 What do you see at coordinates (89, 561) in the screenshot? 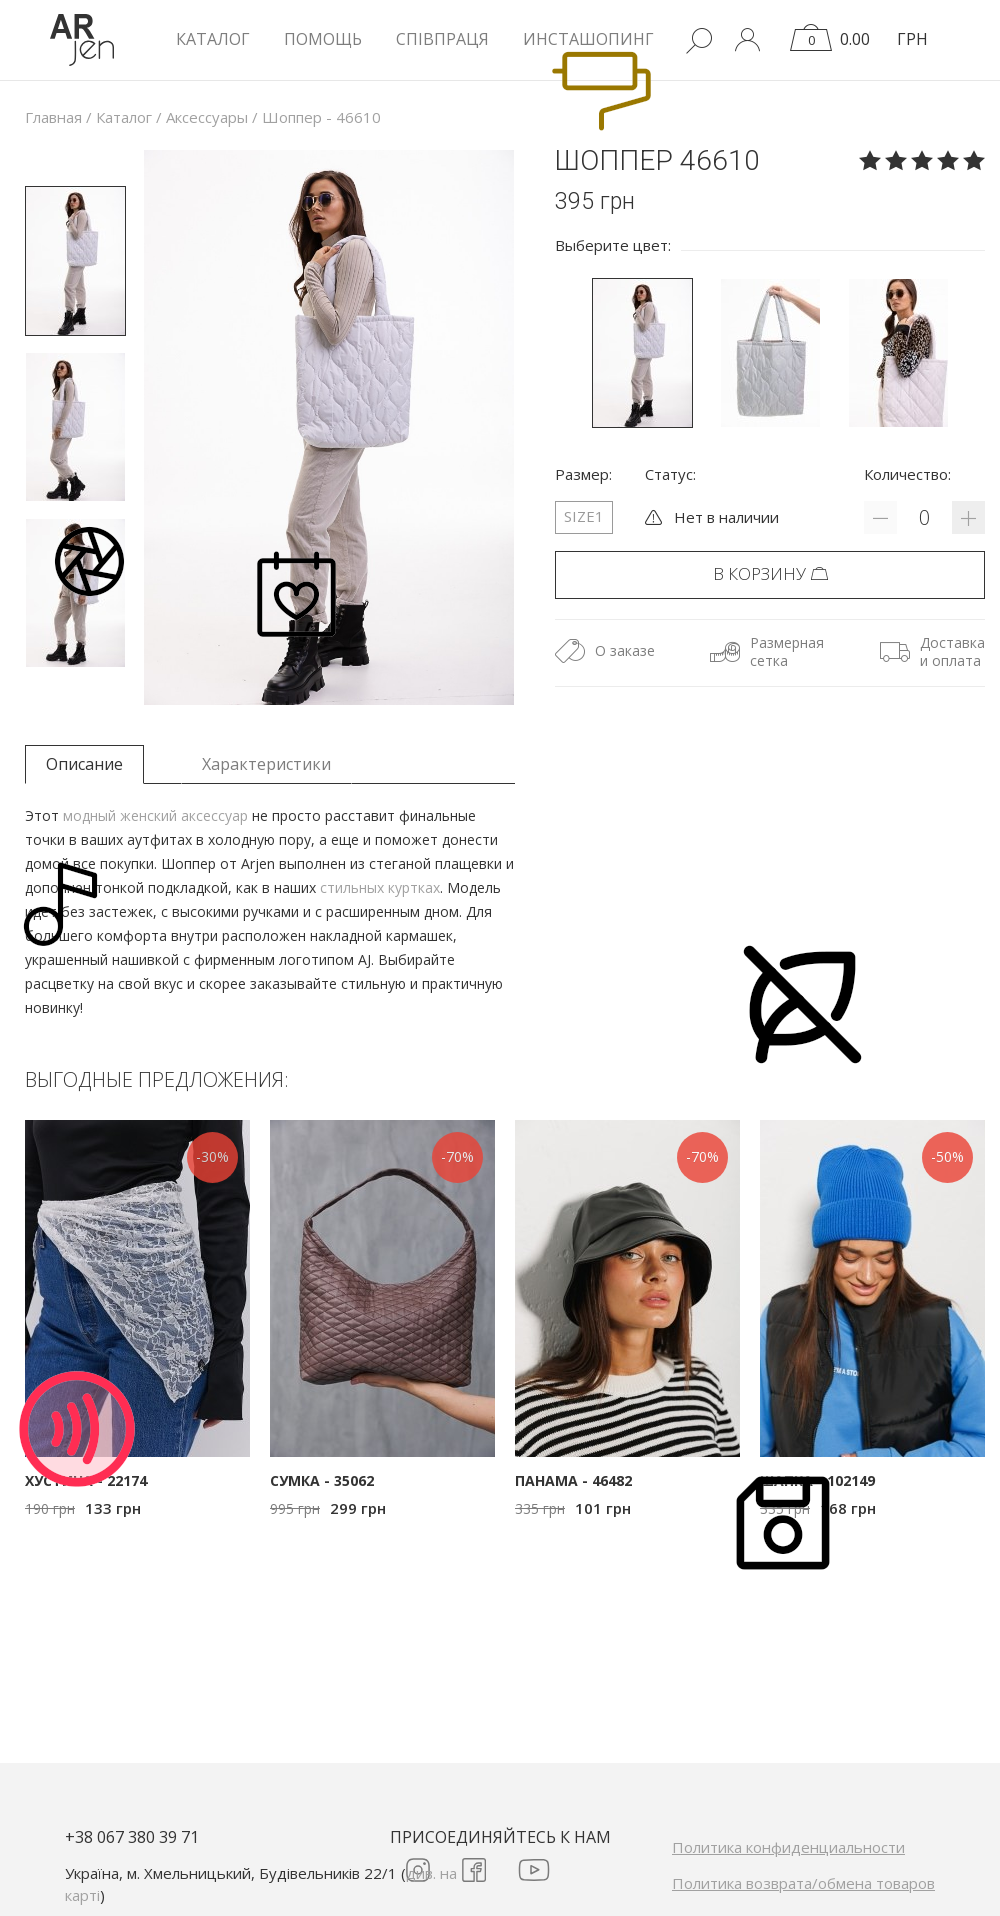
I see `adjust camera aperture settings` at bounding box center [89, 561].